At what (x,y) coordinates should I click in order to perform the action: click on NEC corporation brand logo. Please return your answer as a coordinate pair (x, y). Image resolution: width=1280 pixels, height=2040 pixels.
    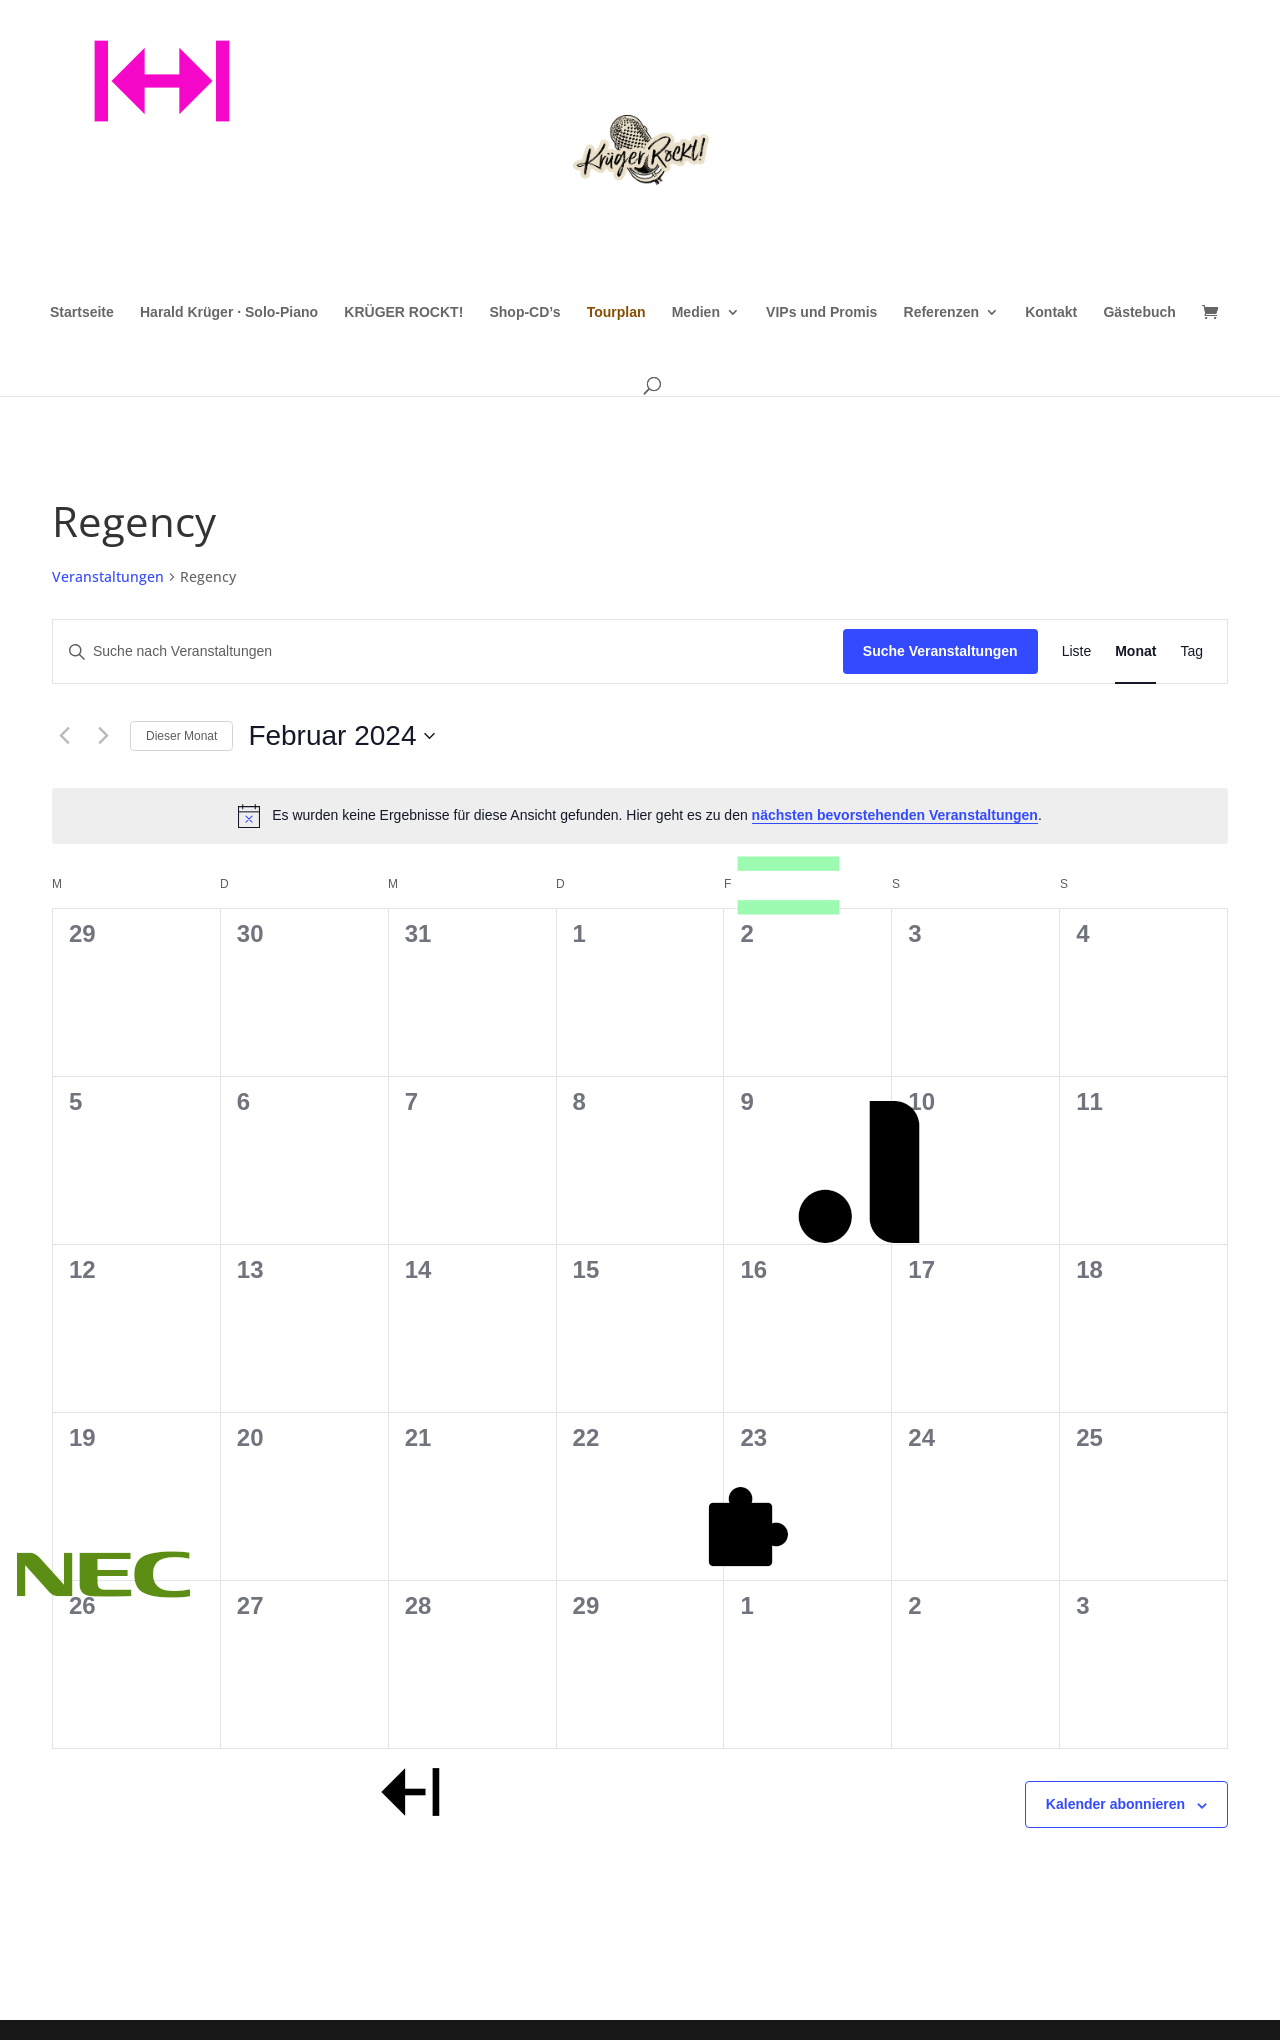
    Looking at the image, I should click on (103, 1574).